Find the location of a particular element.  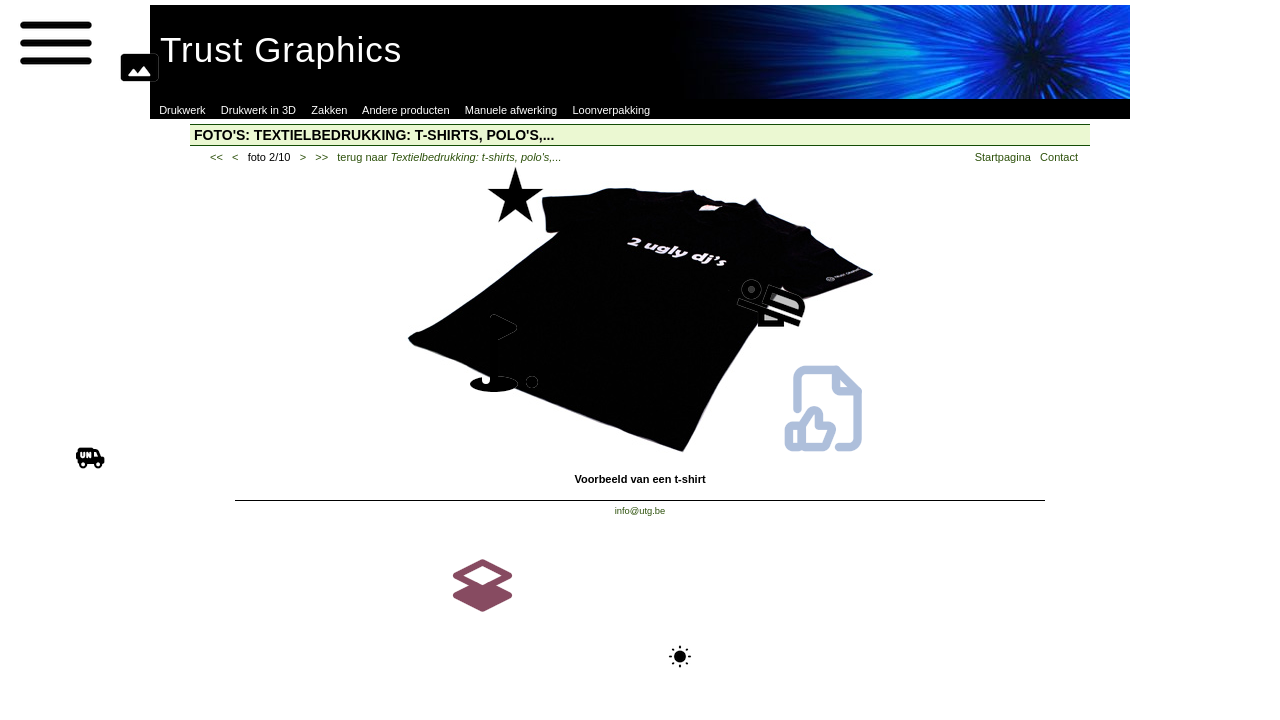

view panoramic photos is located at coordinates (139, 67).